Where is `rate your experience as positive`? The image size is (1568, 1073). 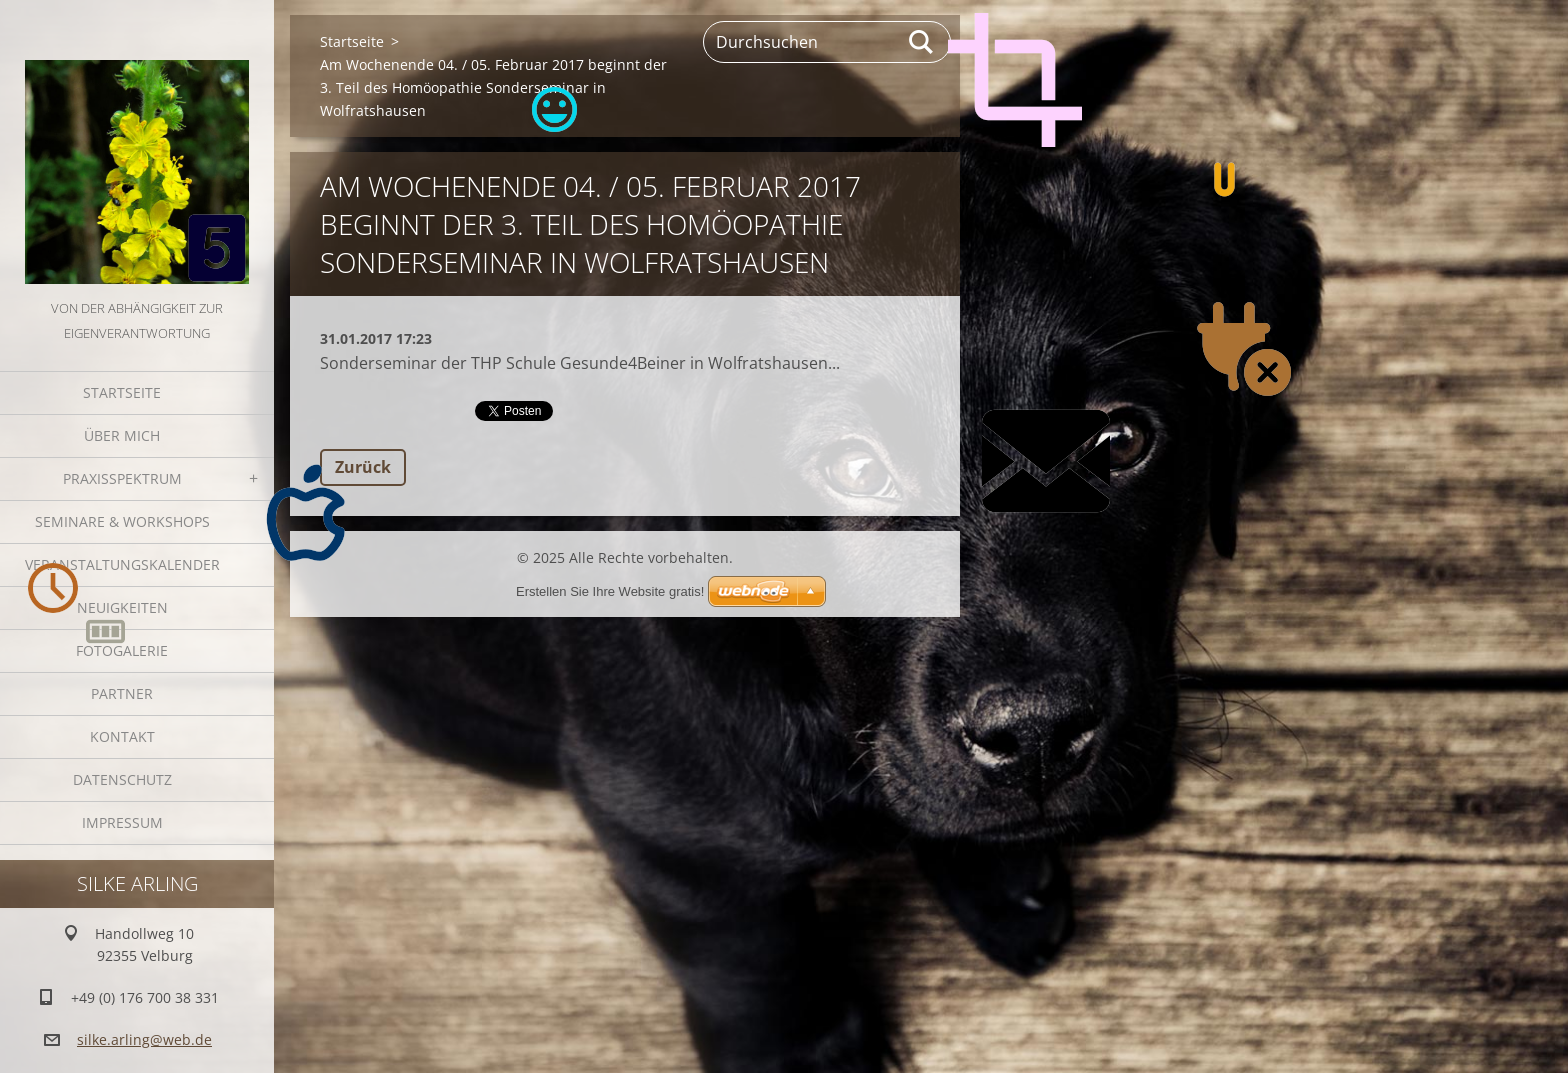
rate your experience as positive is located at coordinates (554, 109).